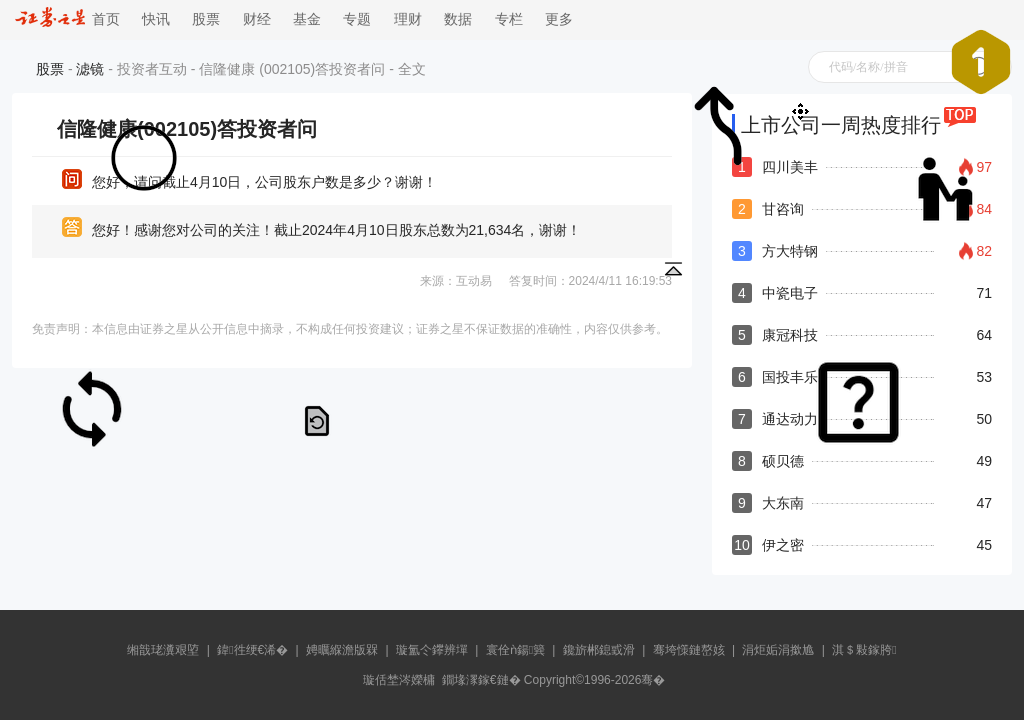 The height and width of the screenshot is (720, 1024). What do you see at coordinates (92, 409) in the screenshot?
I see `repeat or loop playback` at bounding box center [92, 409].